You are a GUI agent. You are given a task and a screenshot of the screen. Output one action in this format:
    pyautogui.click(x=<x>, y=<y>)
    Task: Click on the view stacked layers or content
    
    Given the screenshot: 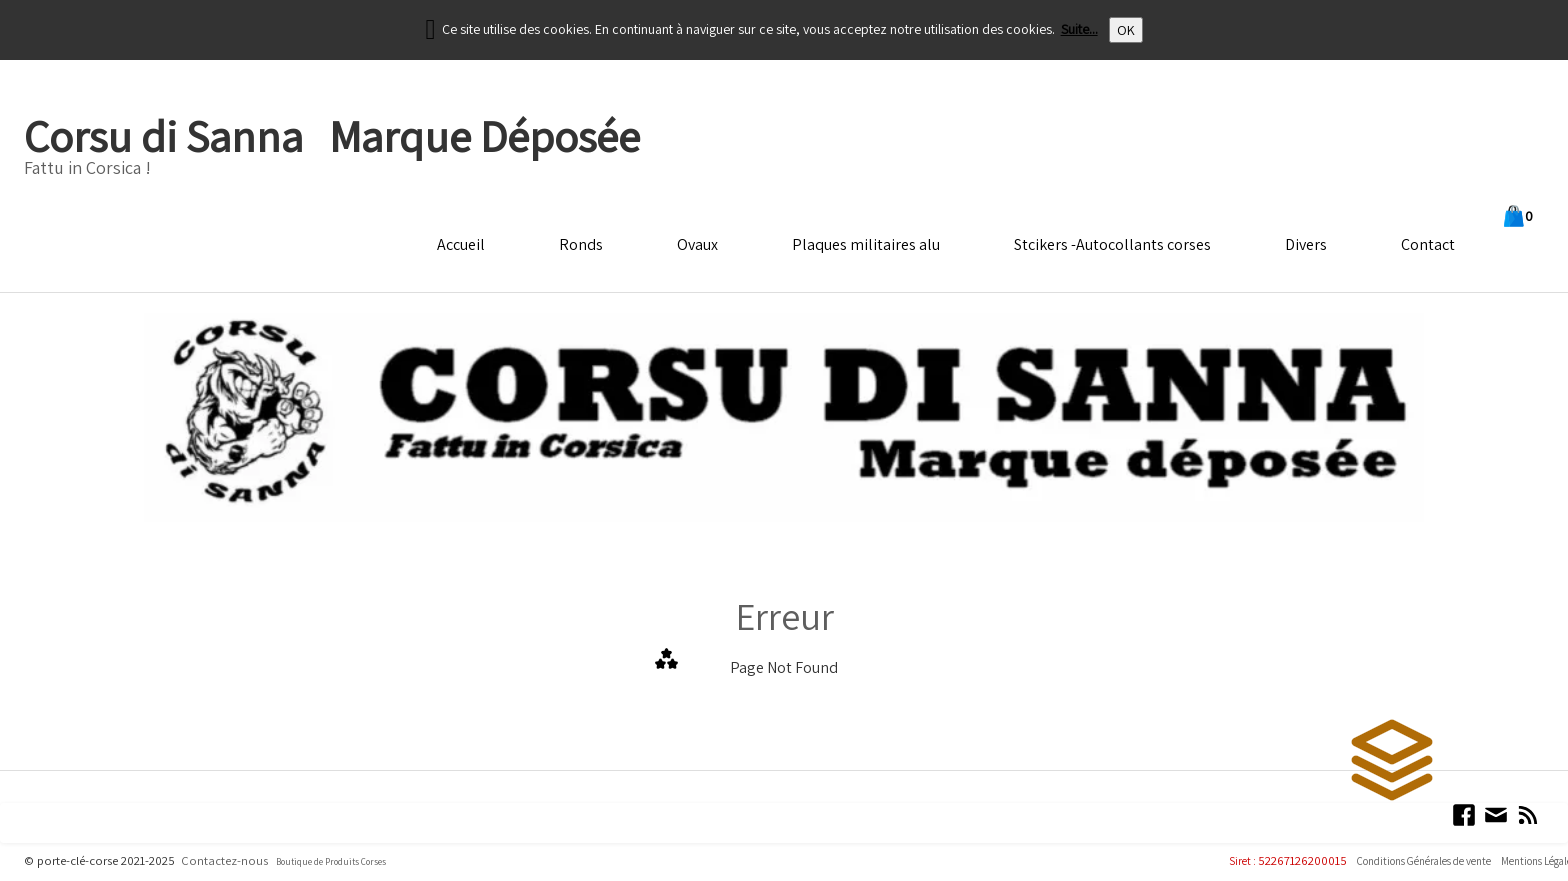 What is the action you would take?
    pyautogui.click(x=1392, y=760)
    